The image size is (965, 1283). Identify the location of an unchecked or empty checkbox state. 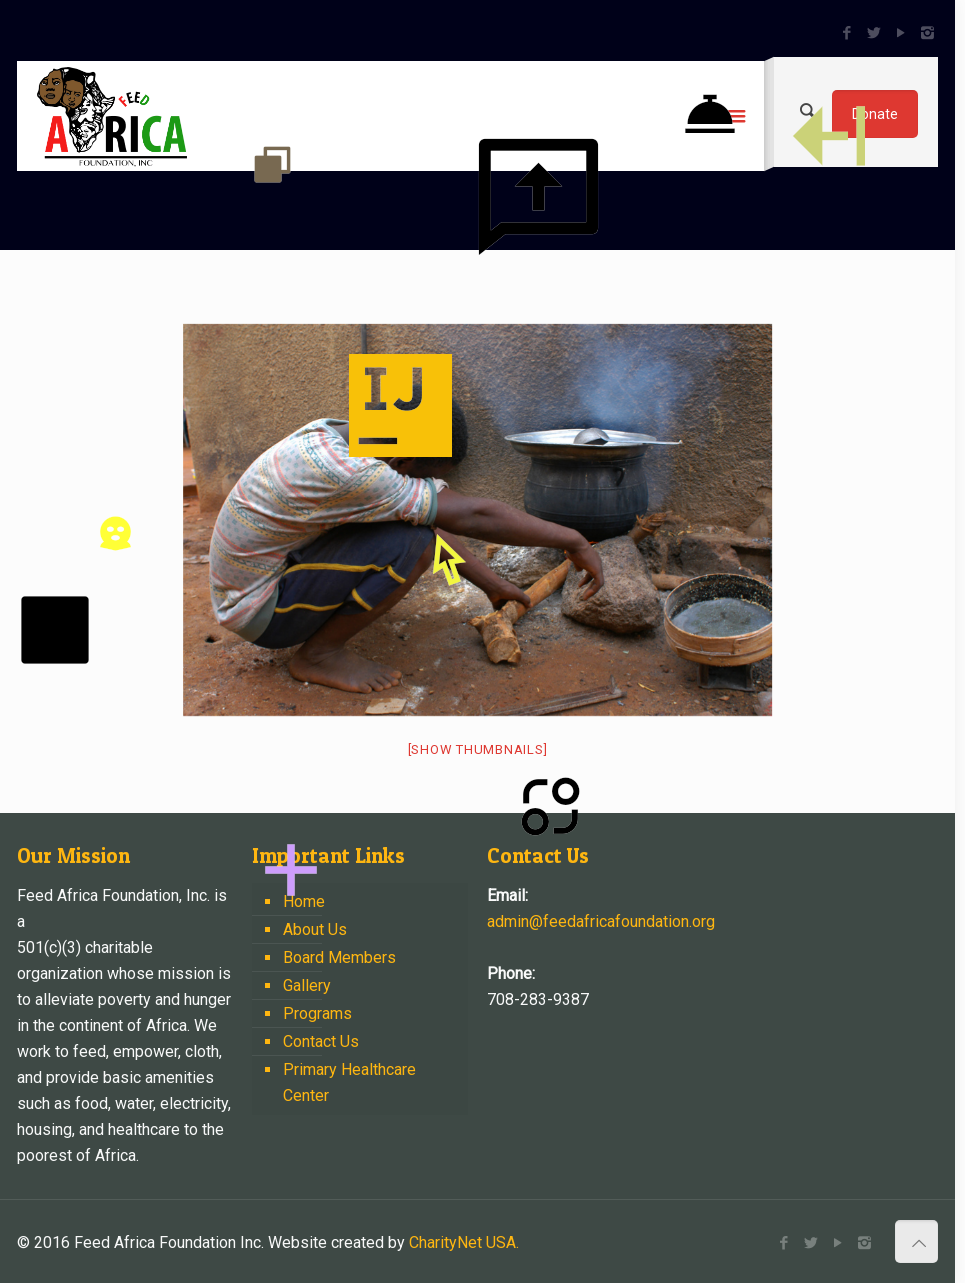
(55, 630).